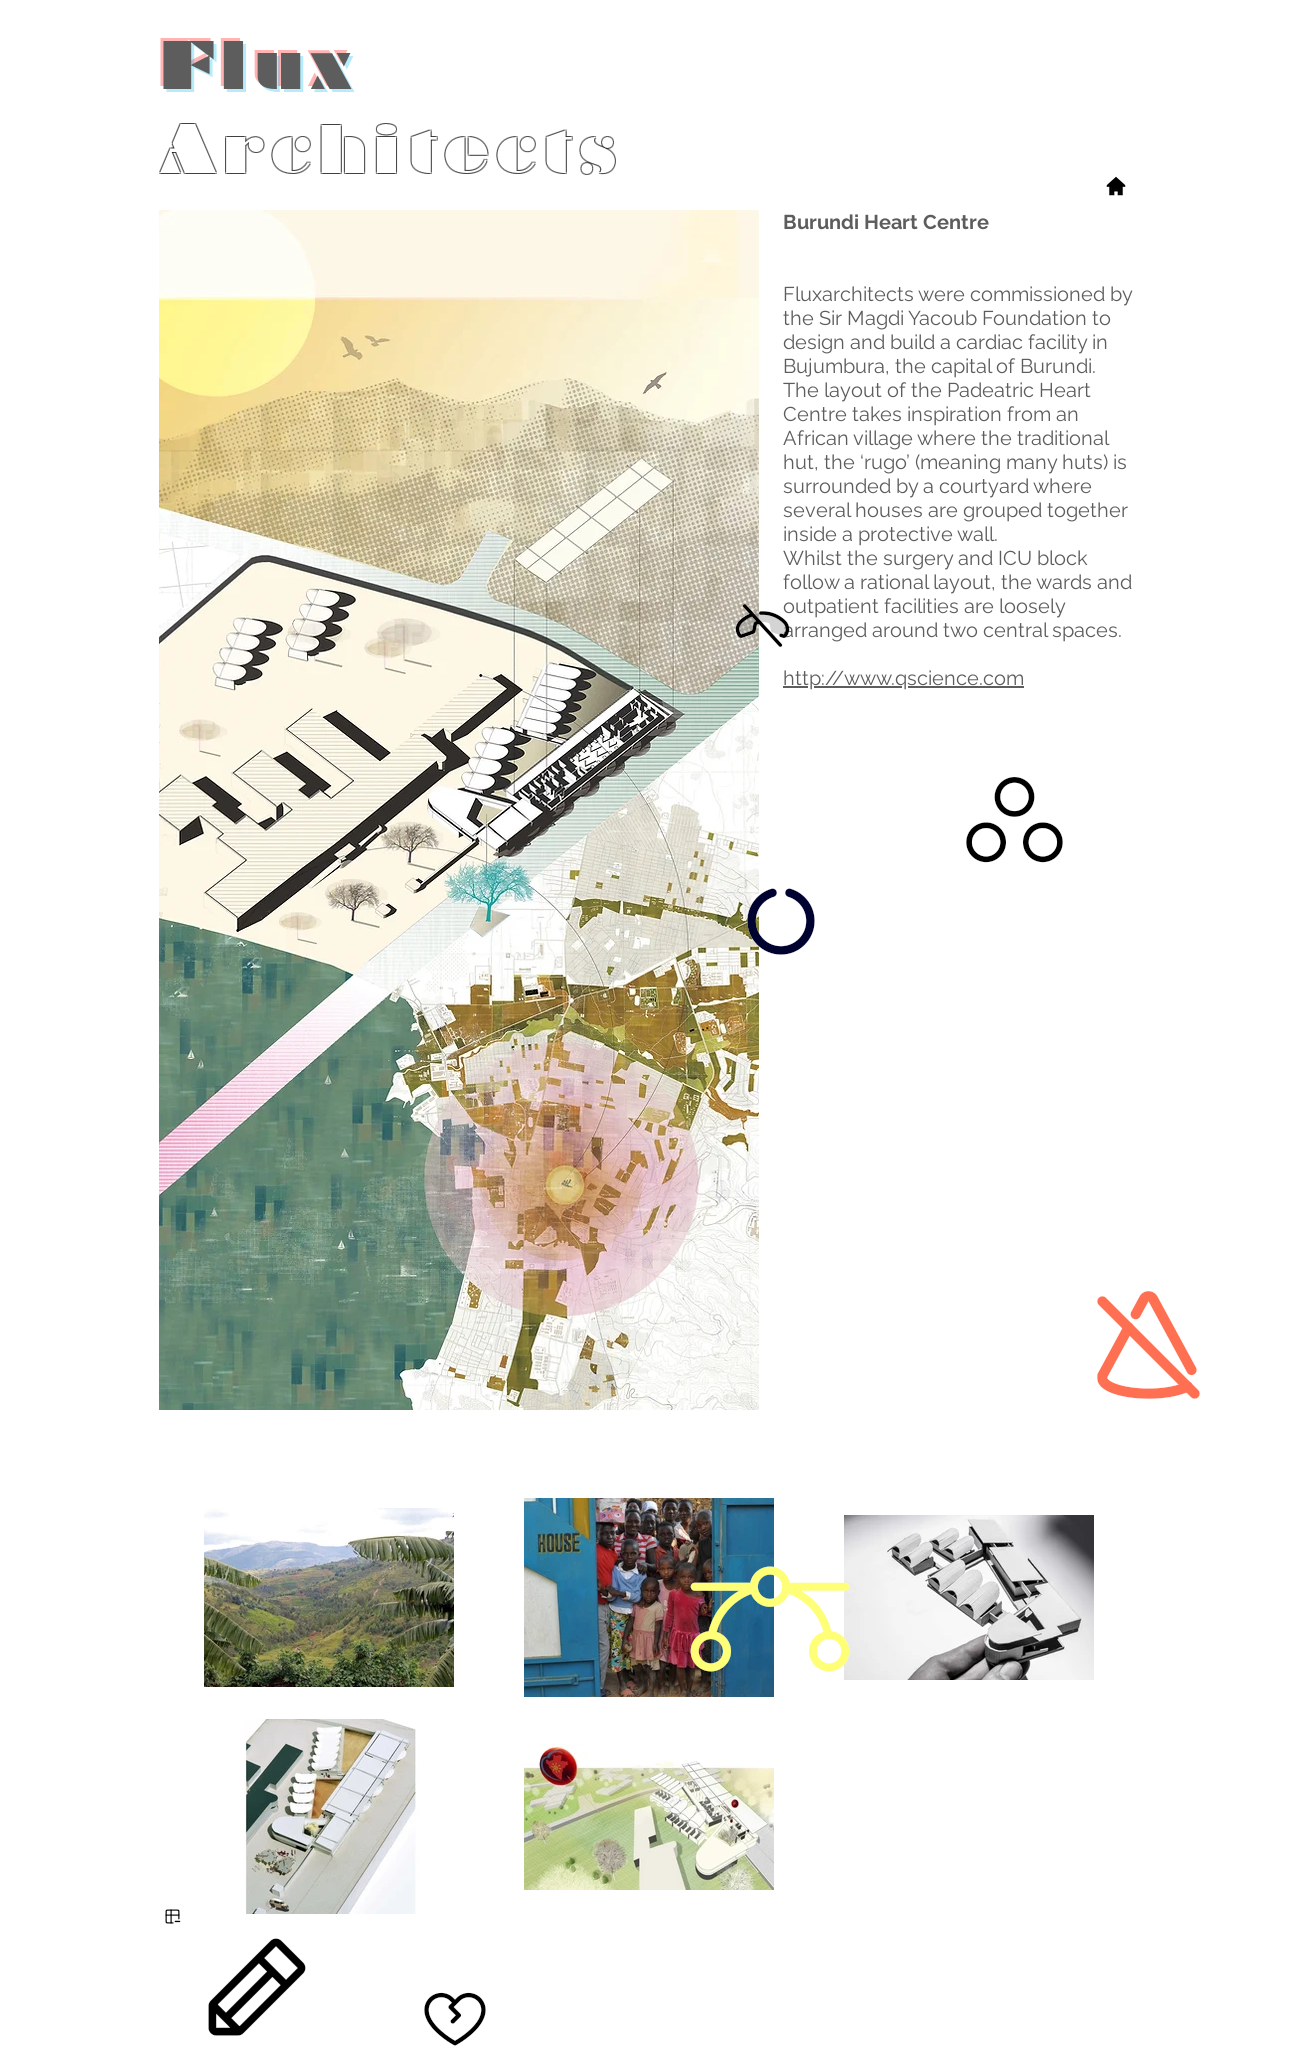 This screenshot has width=1298, height=2055. Describe the element at coordinates (172, 1916) in the screenshot. I see `remove a row or column from a table` at that location.